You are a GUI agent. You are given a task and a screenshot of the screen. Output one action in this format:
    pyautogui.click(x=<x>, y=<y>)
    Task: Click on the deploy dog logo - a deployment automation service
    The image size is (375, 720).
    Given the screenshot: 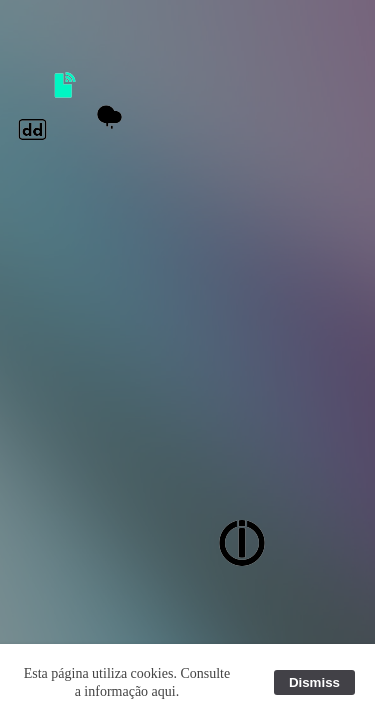 What is the action you would take?
    pyautogui.click(x=32, y=129)
    